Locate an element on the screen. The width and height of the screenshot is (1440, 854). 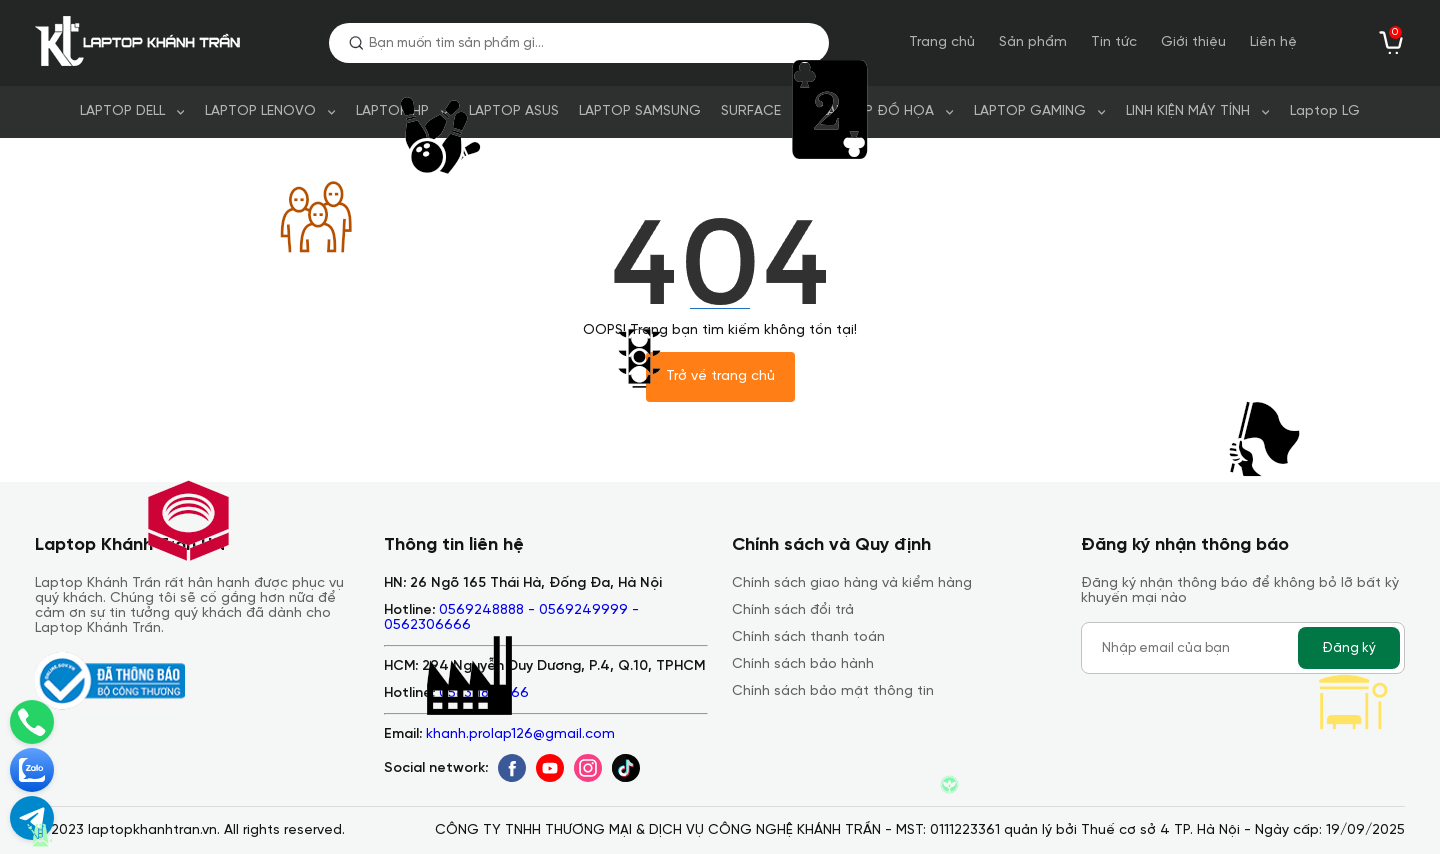
indicates caution or pending status is located at coordinates (639, 358).